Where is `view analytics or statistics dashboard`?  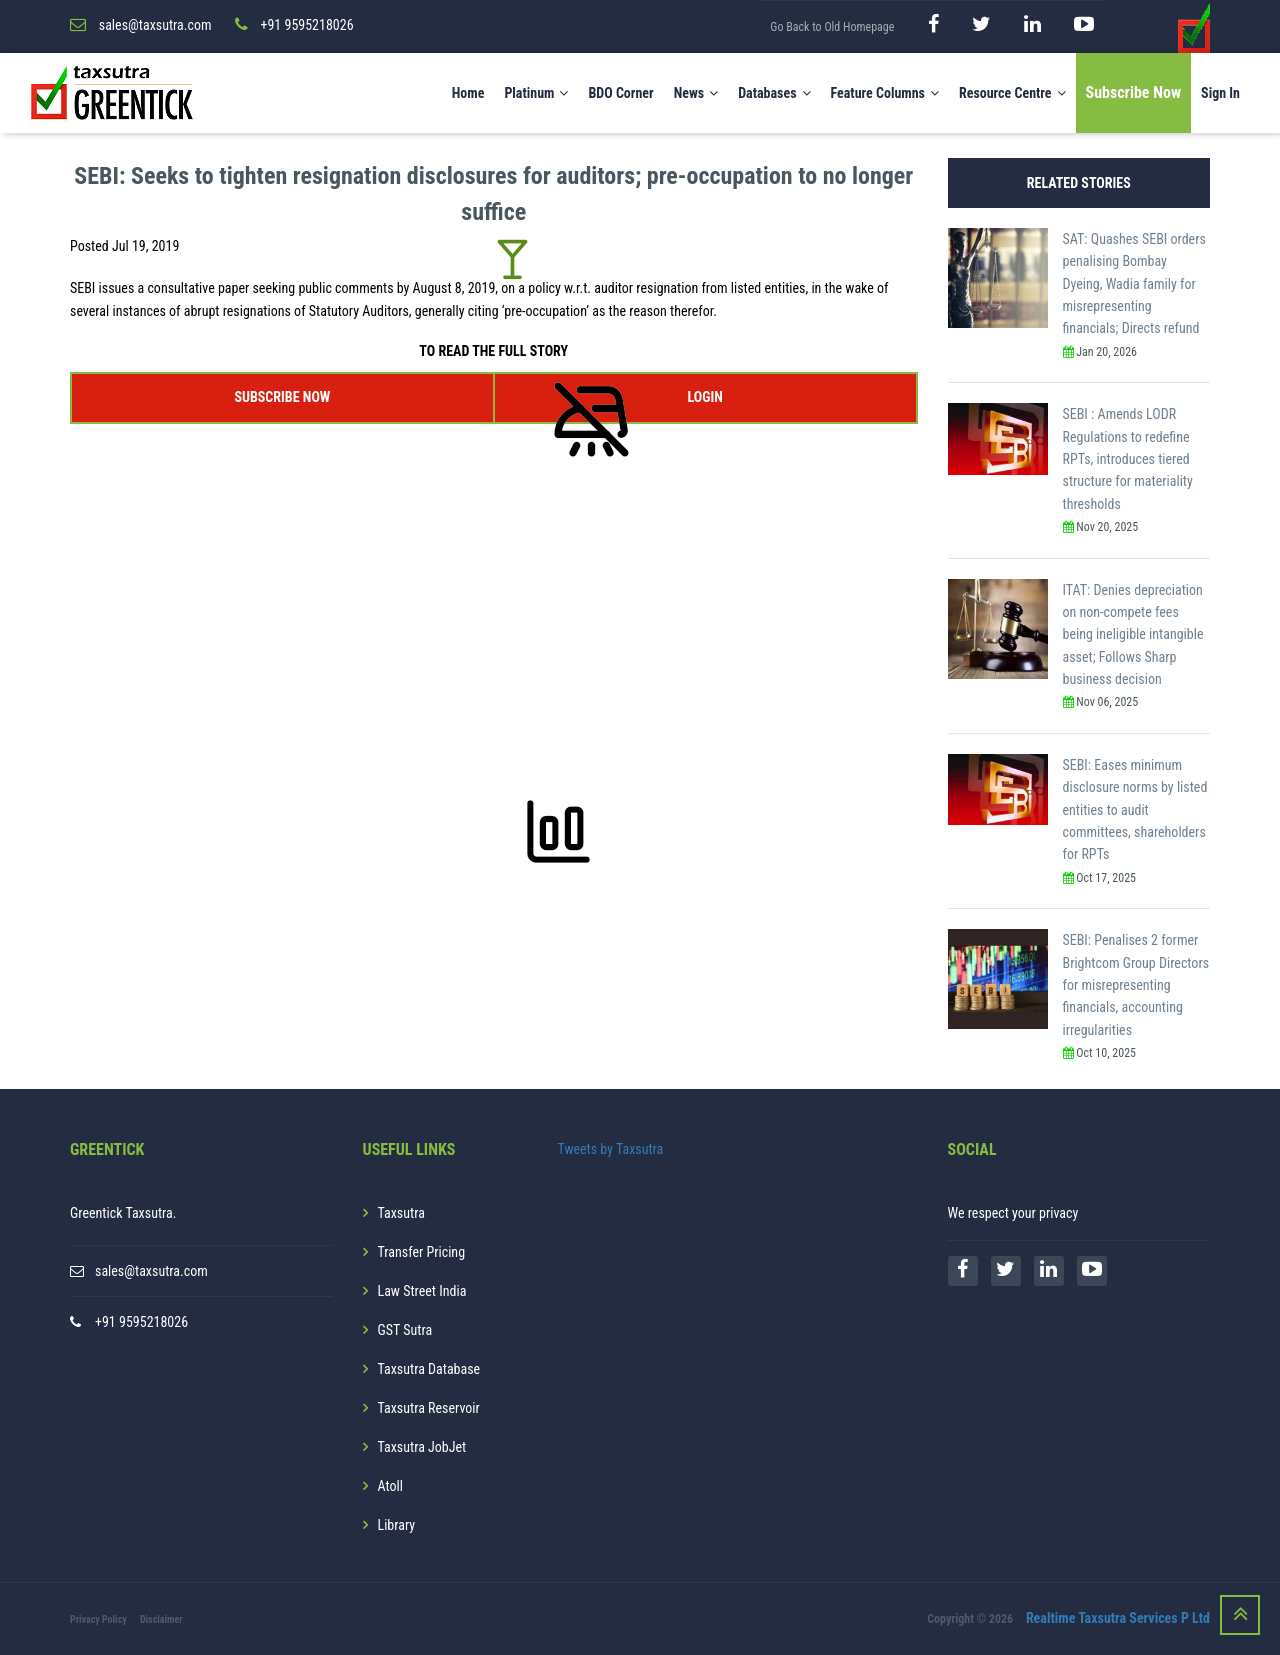 view analytics or statistics dashboard is located at coordinates (558, 831).